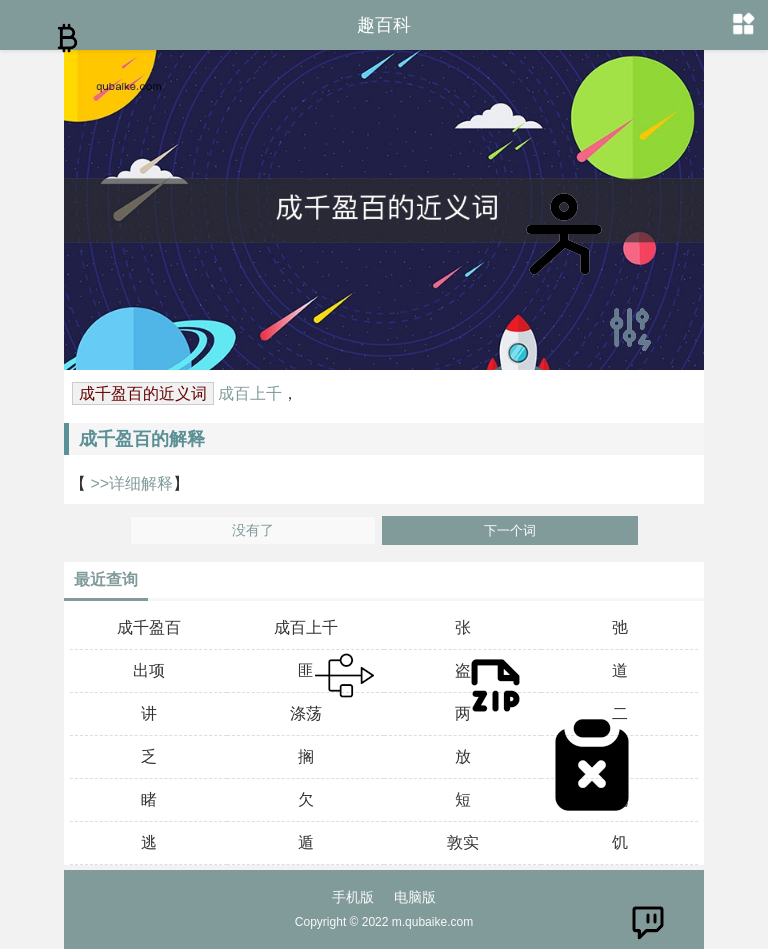  I want to click on view bitcoin balance or wallet, so click(66, 38).